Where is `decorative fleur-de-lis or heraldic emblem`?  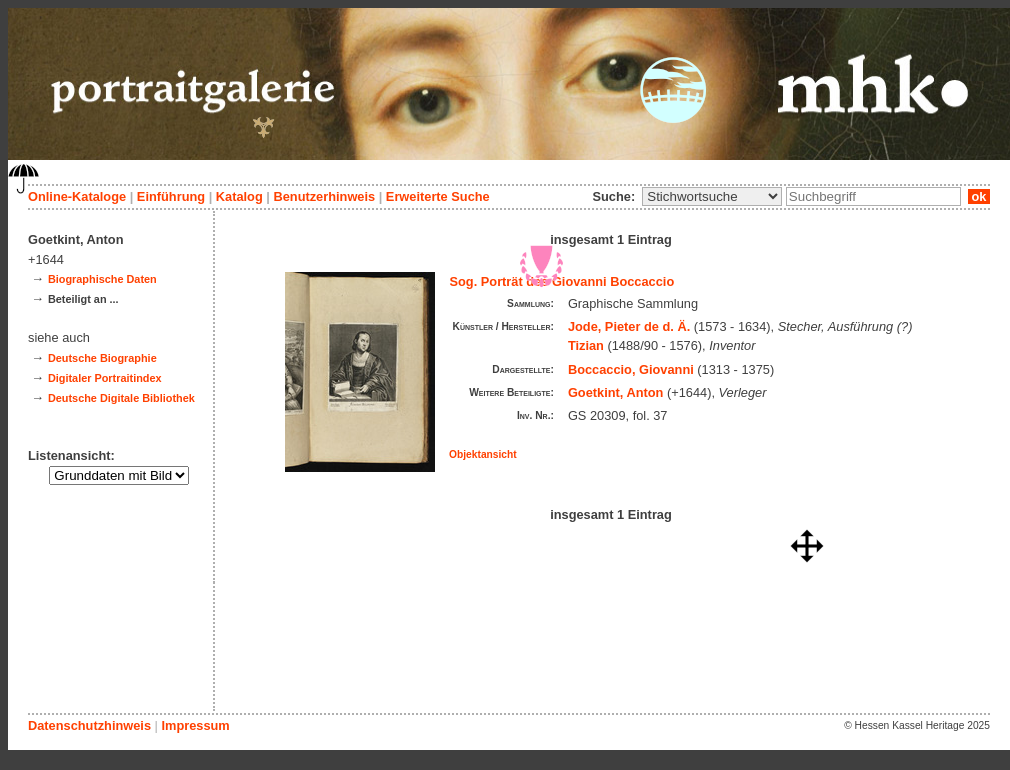 decorative fleur-de-lis or heraldic emblem is located at coordinates (263, 127).